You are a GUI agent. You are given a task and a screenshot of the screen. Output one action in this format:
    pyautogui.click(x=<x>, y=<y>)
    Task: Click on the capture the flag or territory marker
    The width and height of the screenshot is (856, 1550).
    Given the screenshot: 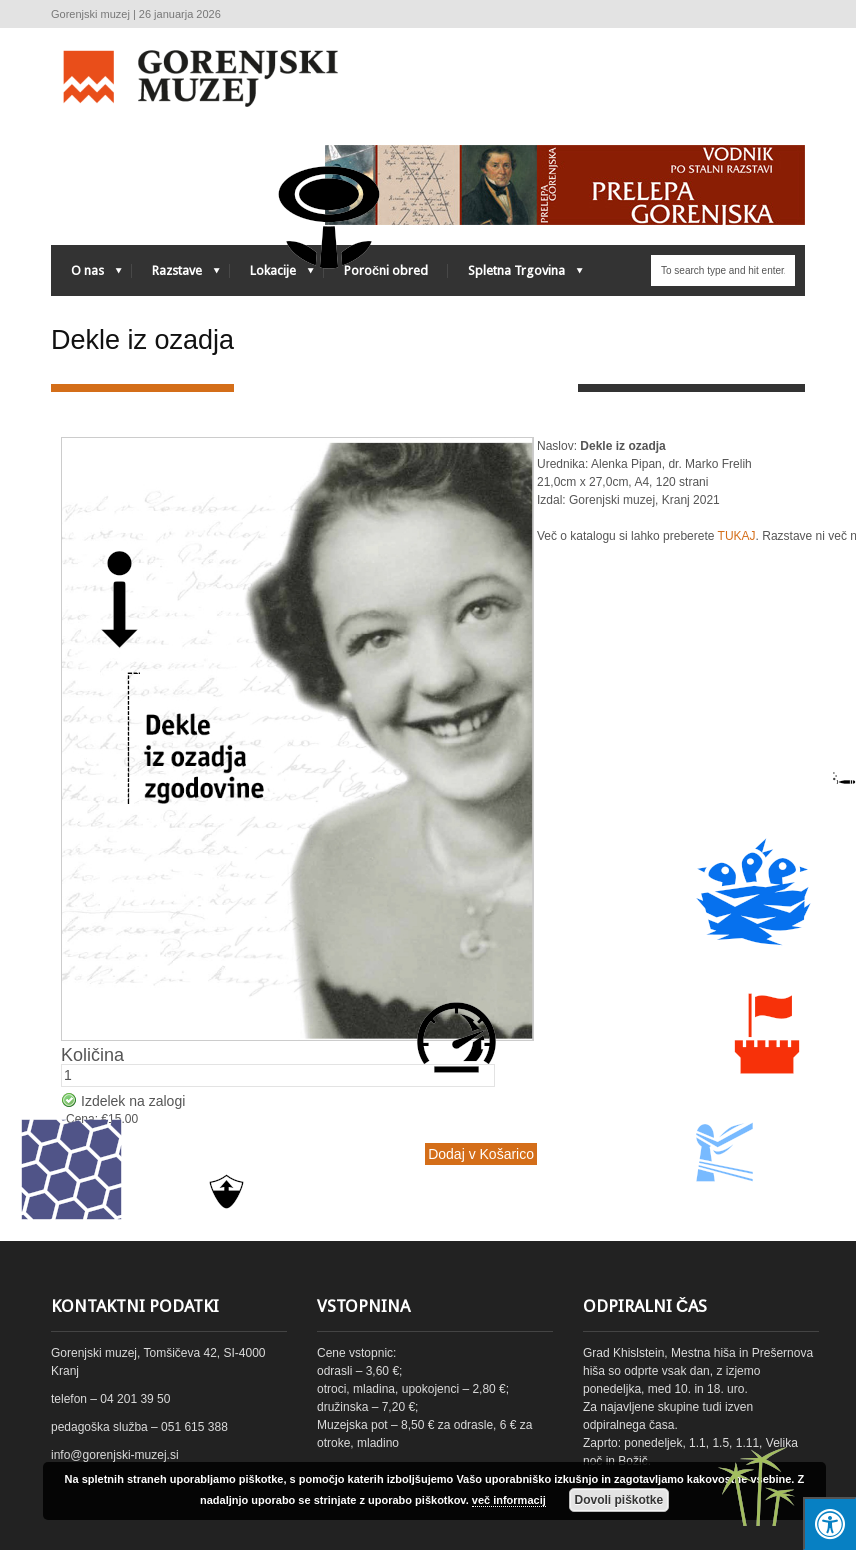 What is the action you would take?
    pyautogui.click(x=767, y=1033)
    